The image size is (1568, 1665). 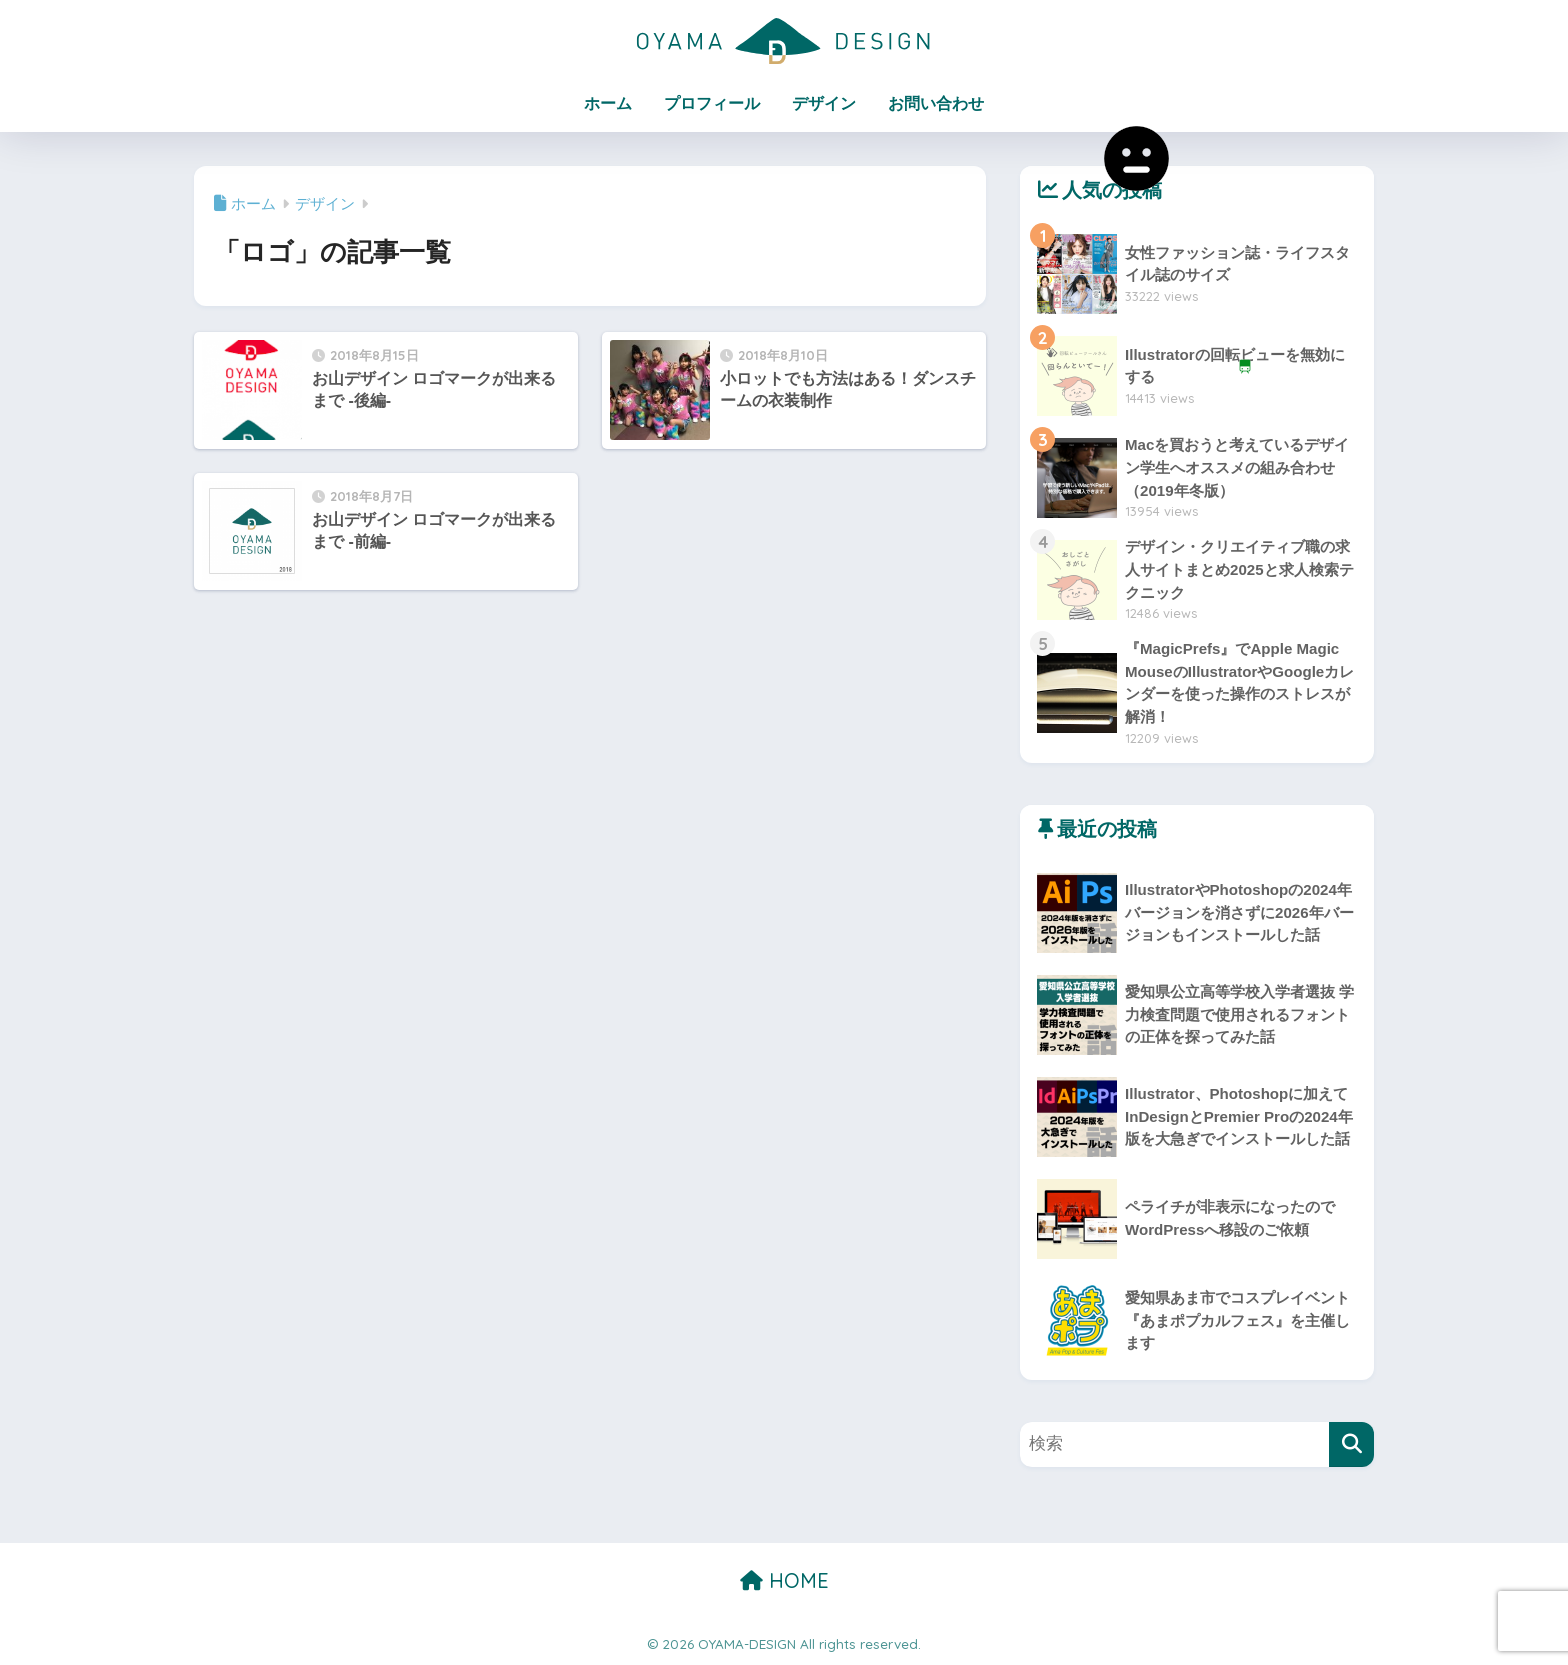 I want to click on access train schedules or rail services, so click(x=1245, y=366).